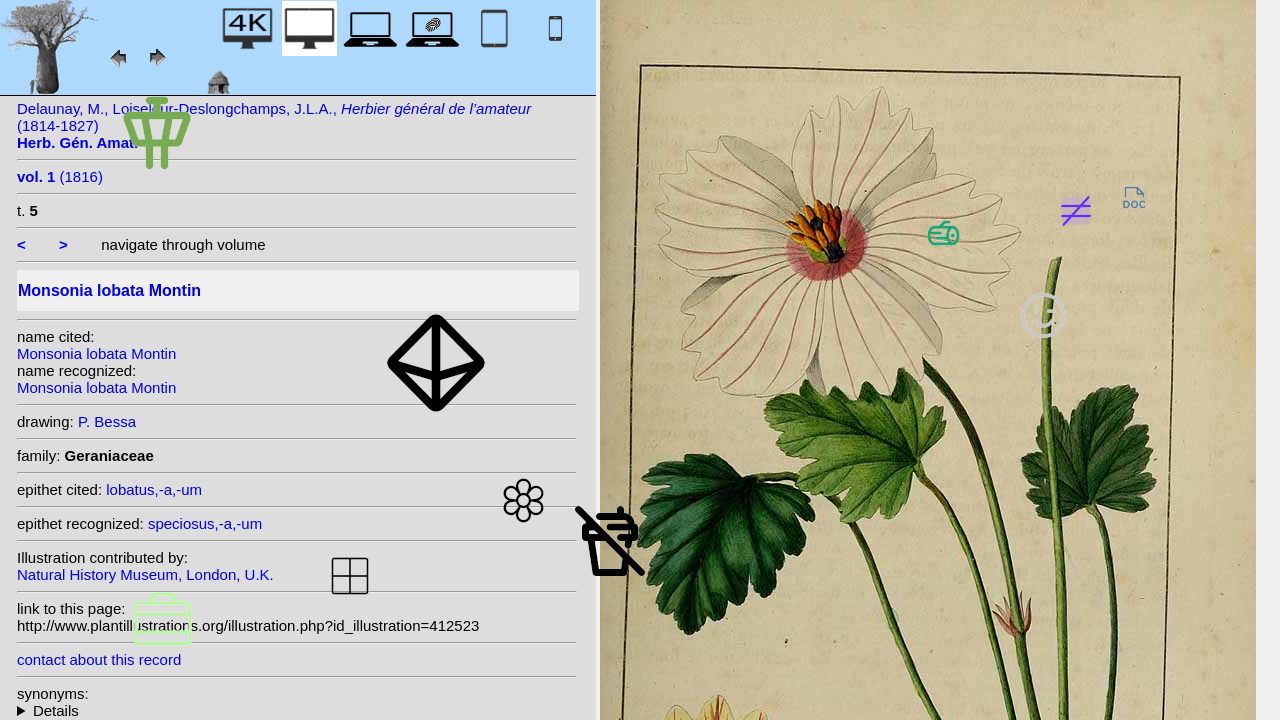 The height and width of the screenshot is (720, 1280). What do you see at coordinates (436, 363) in the screenshot?
I see `represents 3D geometry or modeling tools` at bounding box center [436, 363].